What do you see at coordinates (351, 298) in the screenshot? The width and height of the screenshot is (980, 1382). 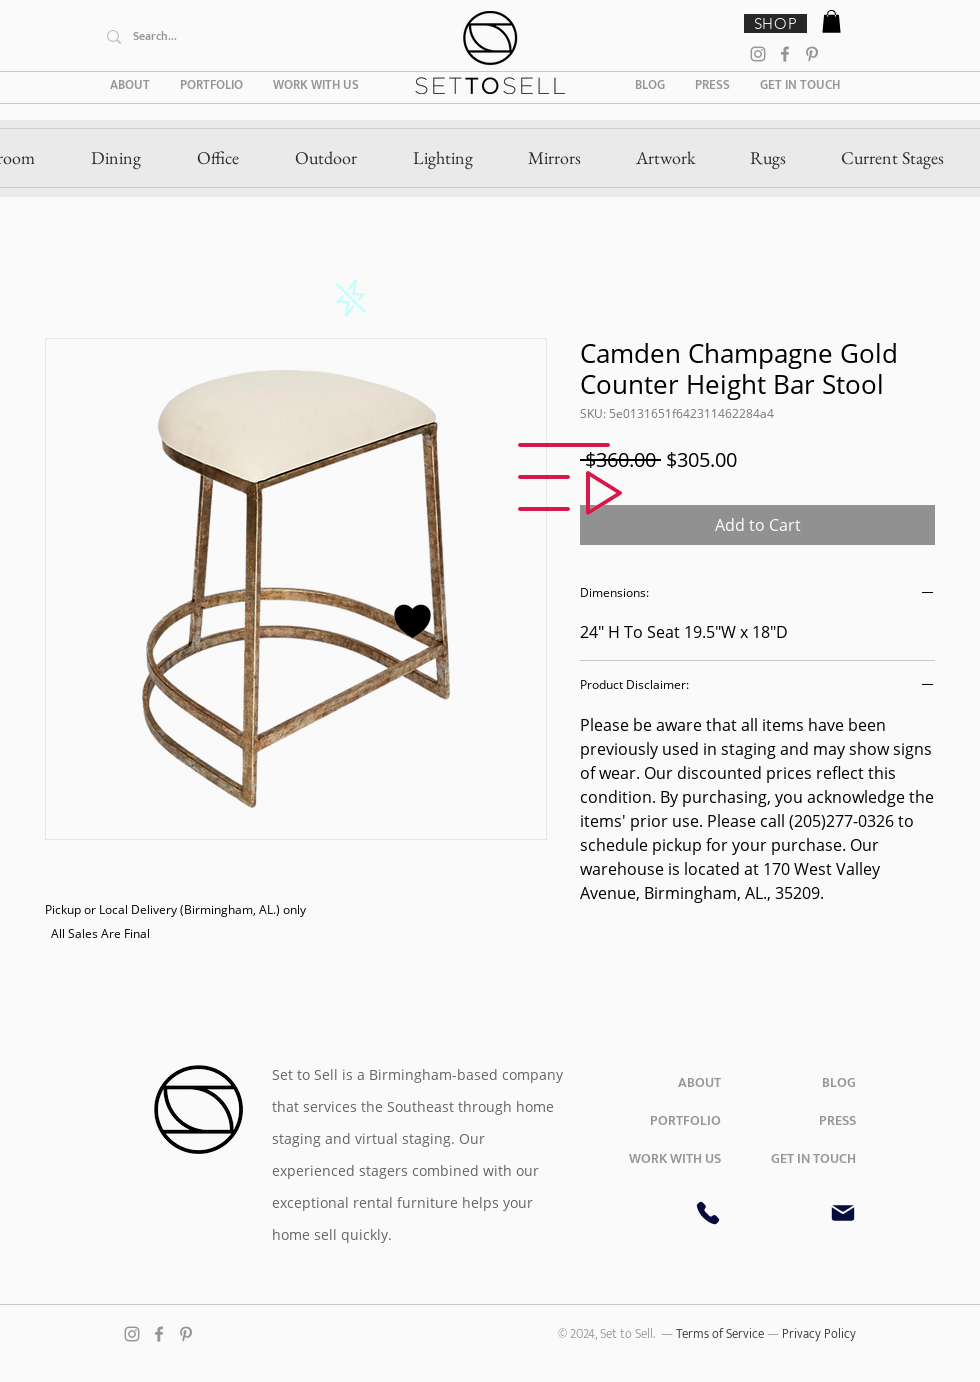 I see `disable camera flash` at bounding box center [351, 298].